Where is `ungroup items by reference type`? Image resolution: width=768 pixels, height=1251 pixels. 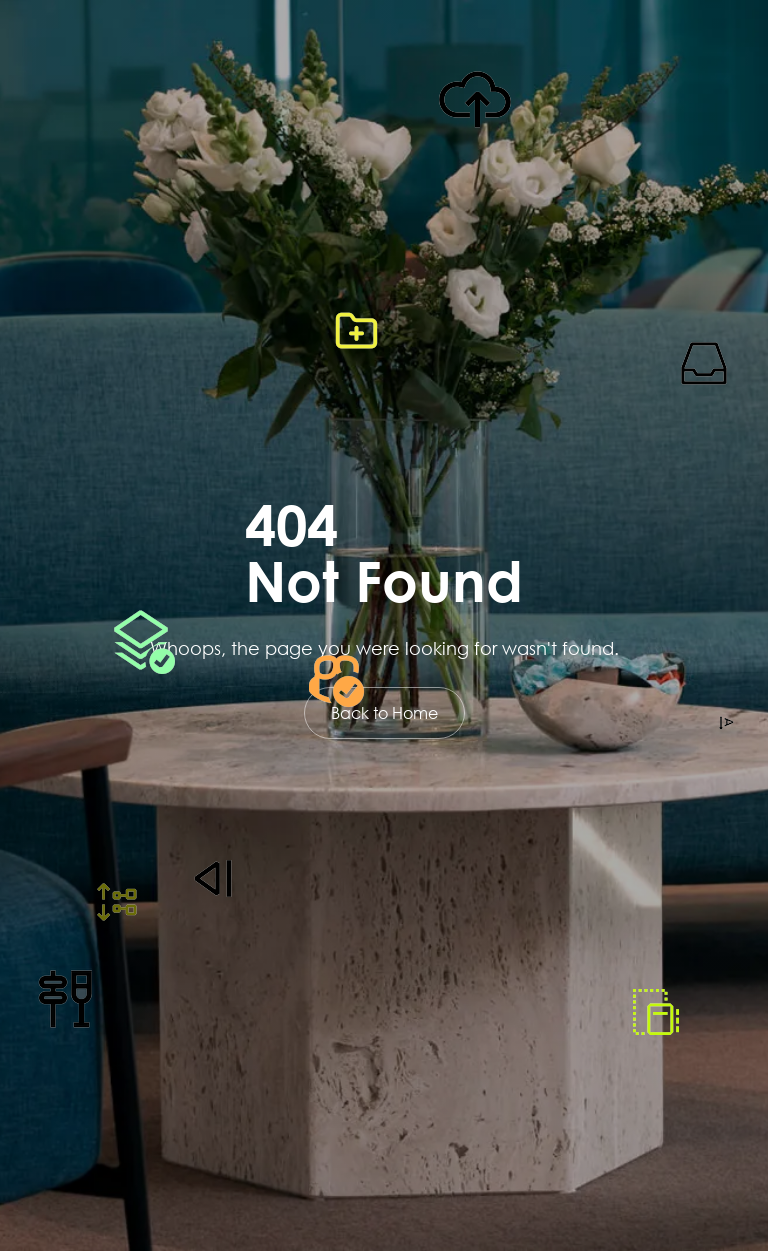
ungroup items by reference type is located at coordinates (118, 902).